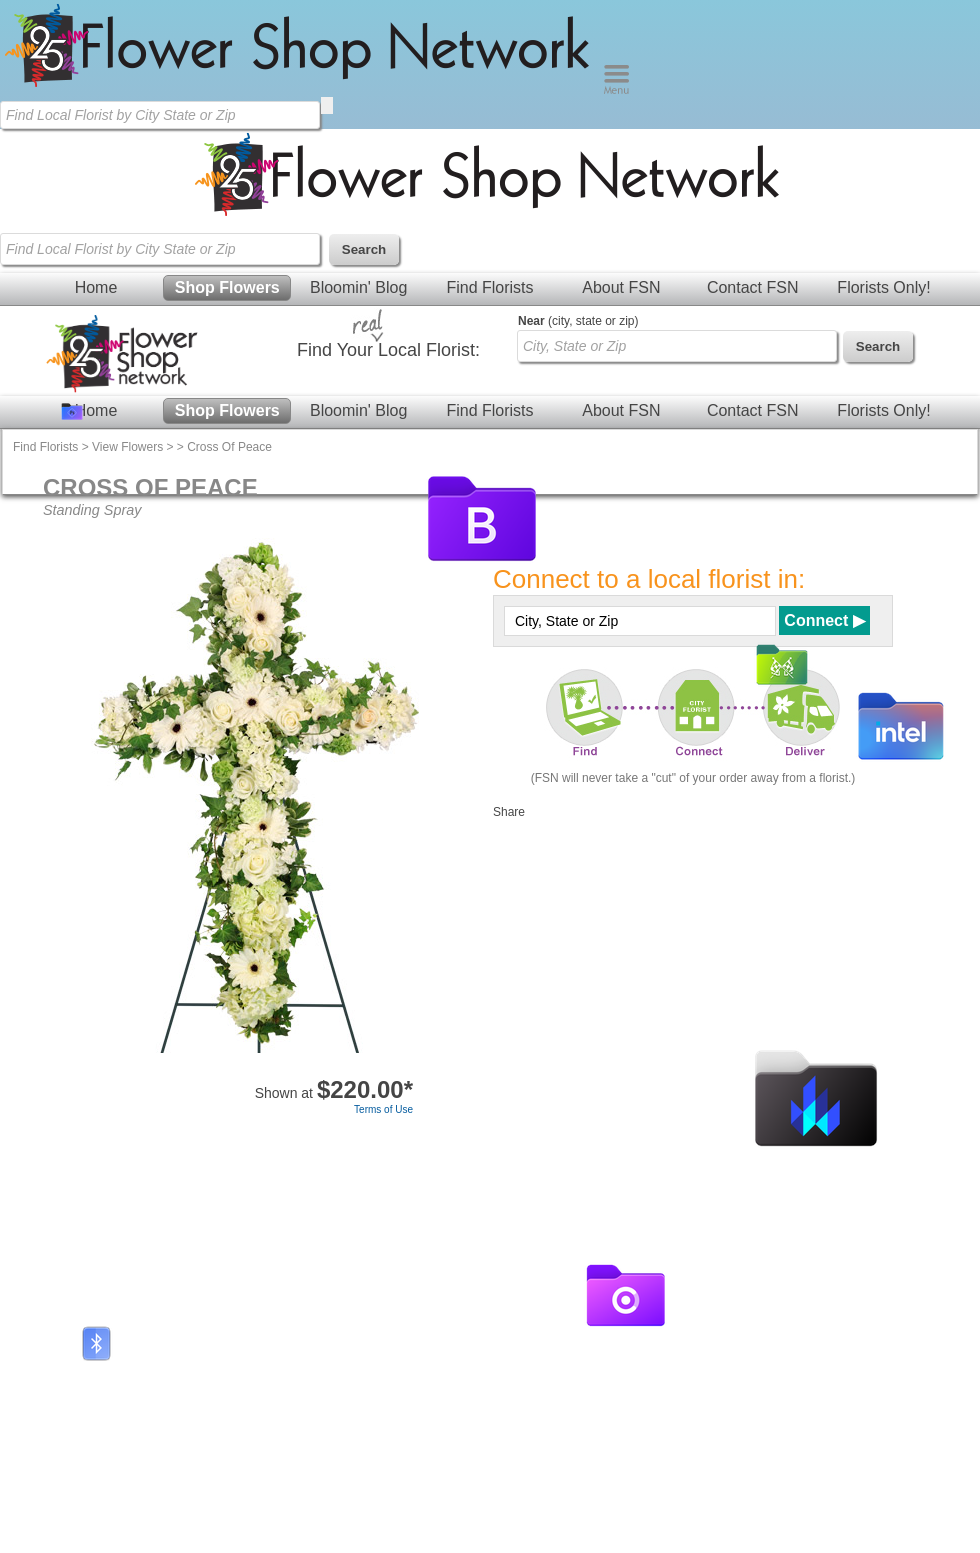 The width and height of the screenshot is (980, 1553). Describe the element at coordinates (782, 666) in the screenshot. I see `open game jolt downloads folder` at that location.